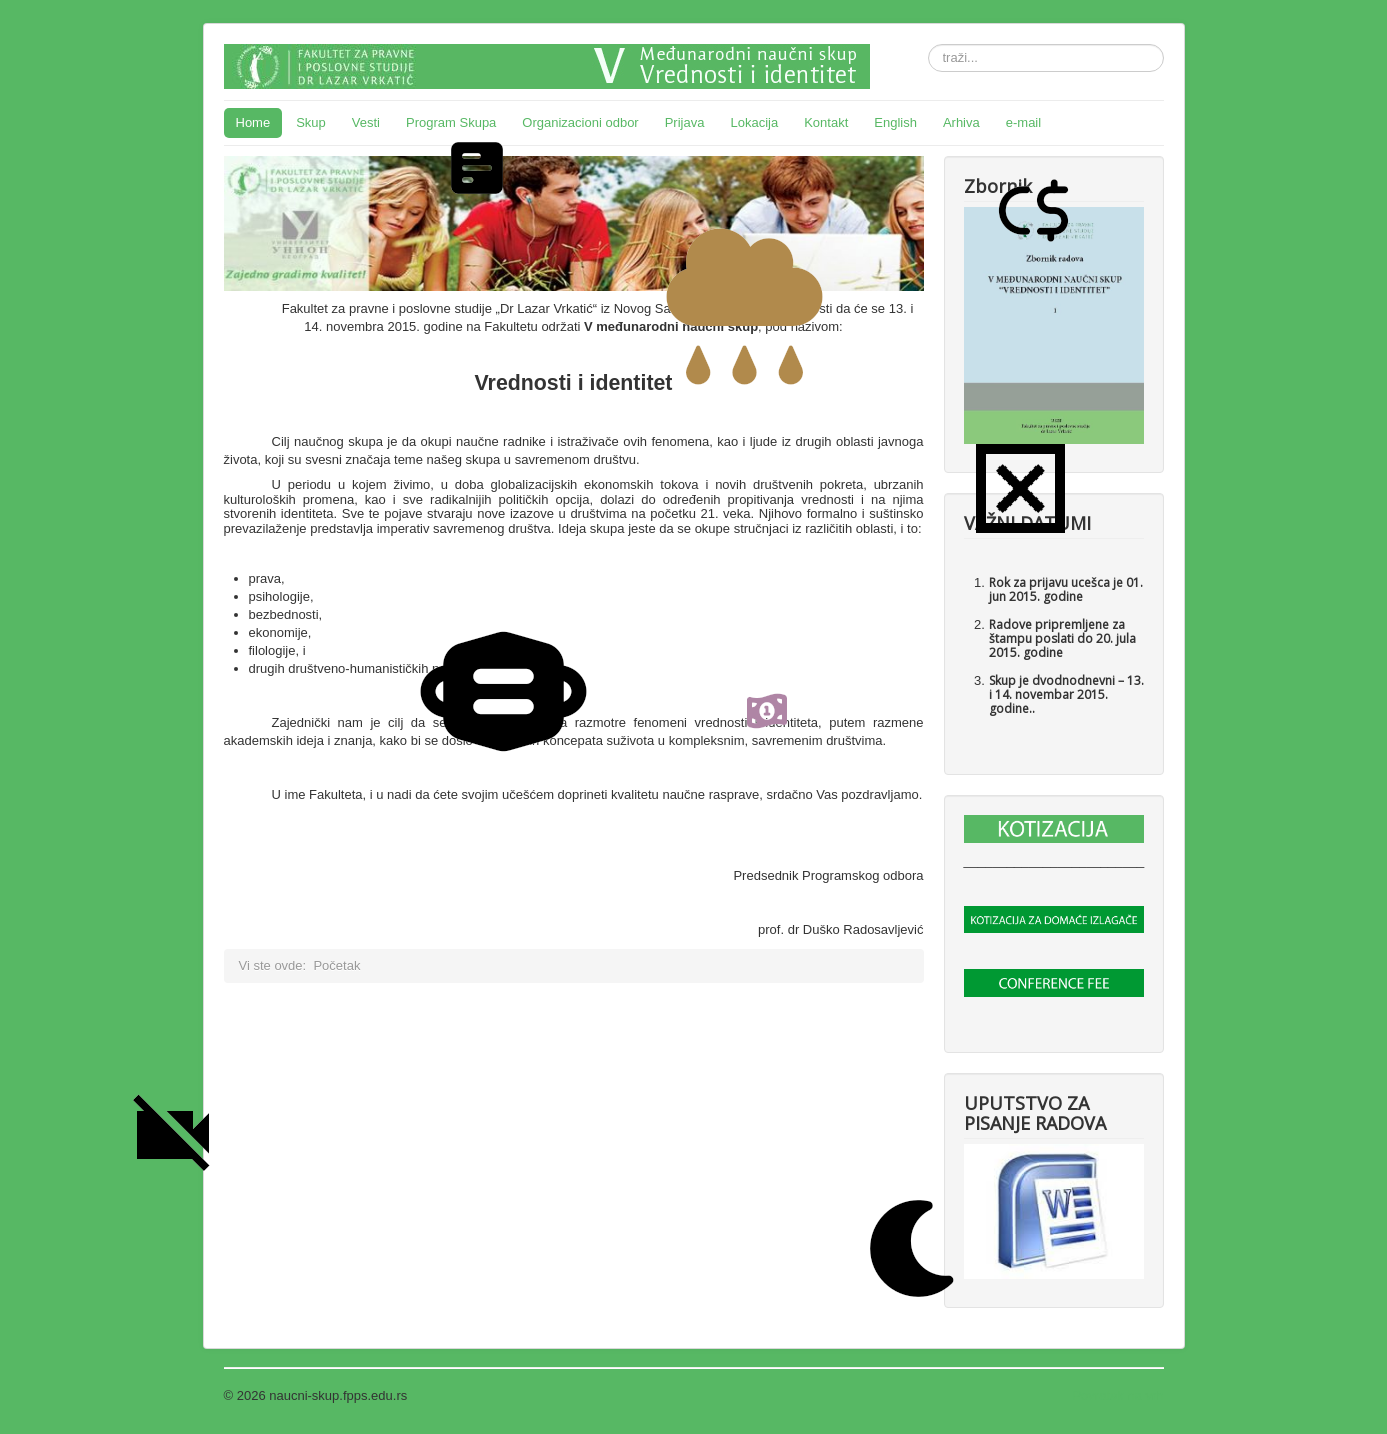 Image resolution: width=1387 pixels, height=1434 pixels. I want to click on view poll or survey results, so click(477, 168).